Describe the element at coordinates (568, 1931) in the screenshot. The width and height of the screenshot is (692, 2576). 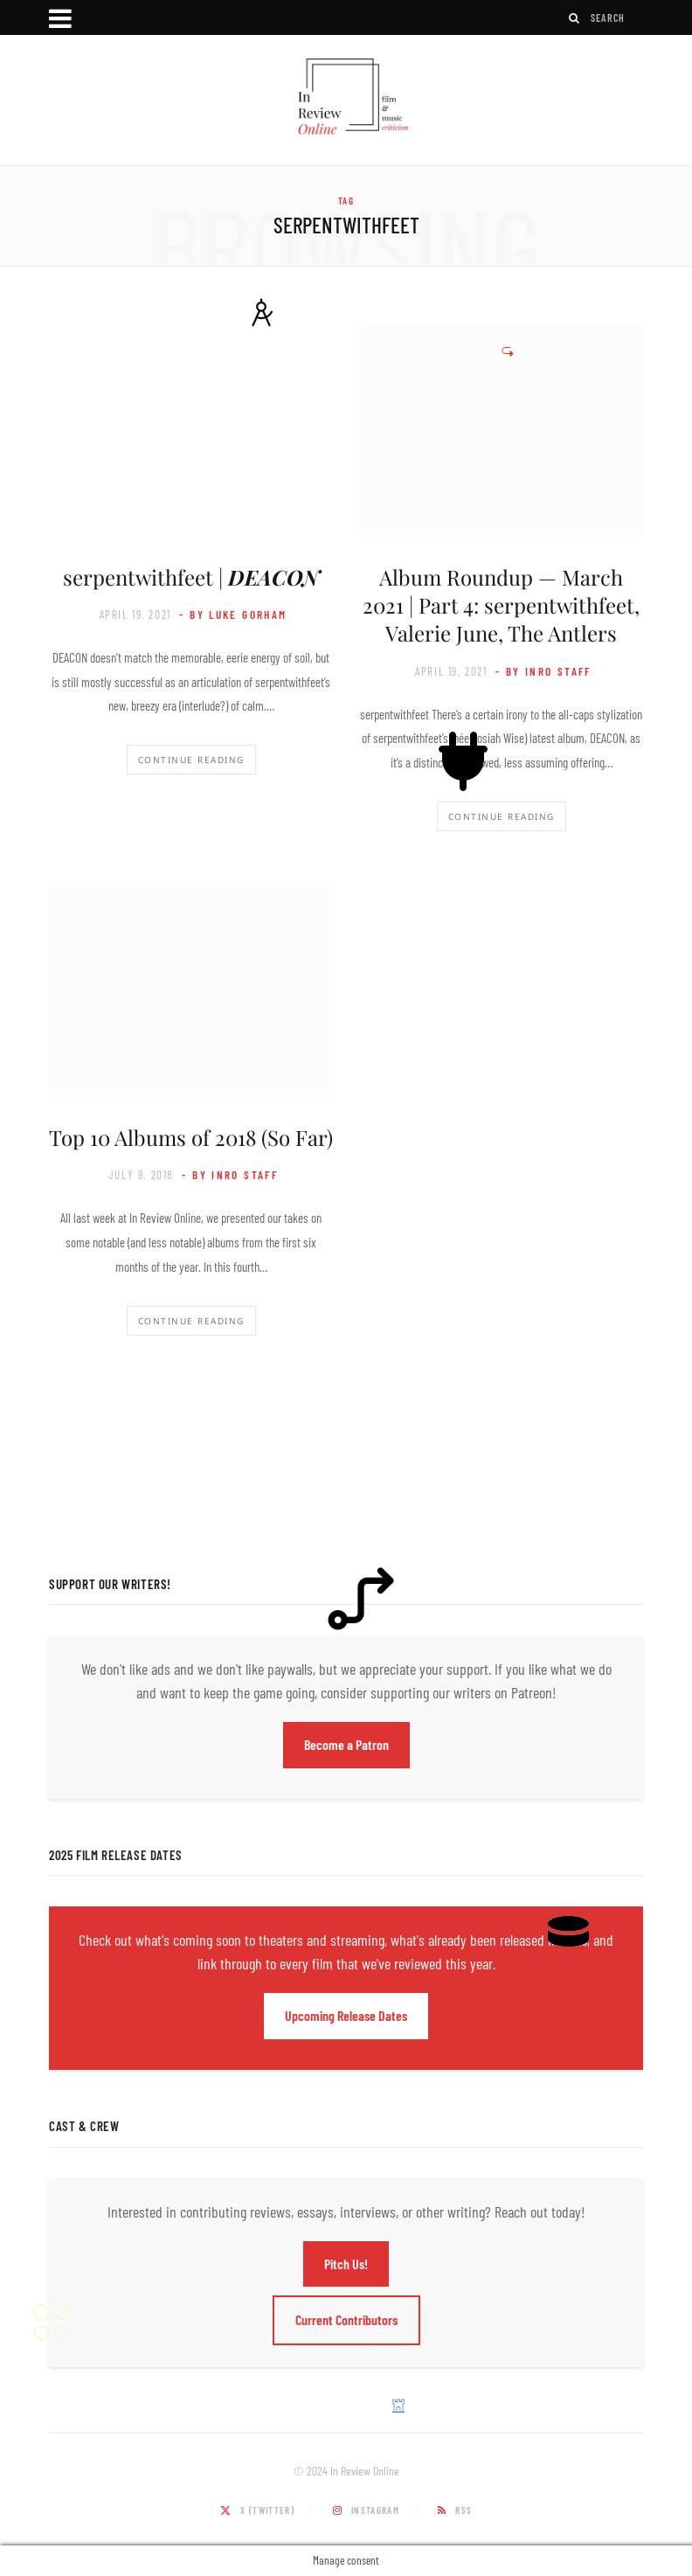
I see `hockey or ice sports category` at that location.